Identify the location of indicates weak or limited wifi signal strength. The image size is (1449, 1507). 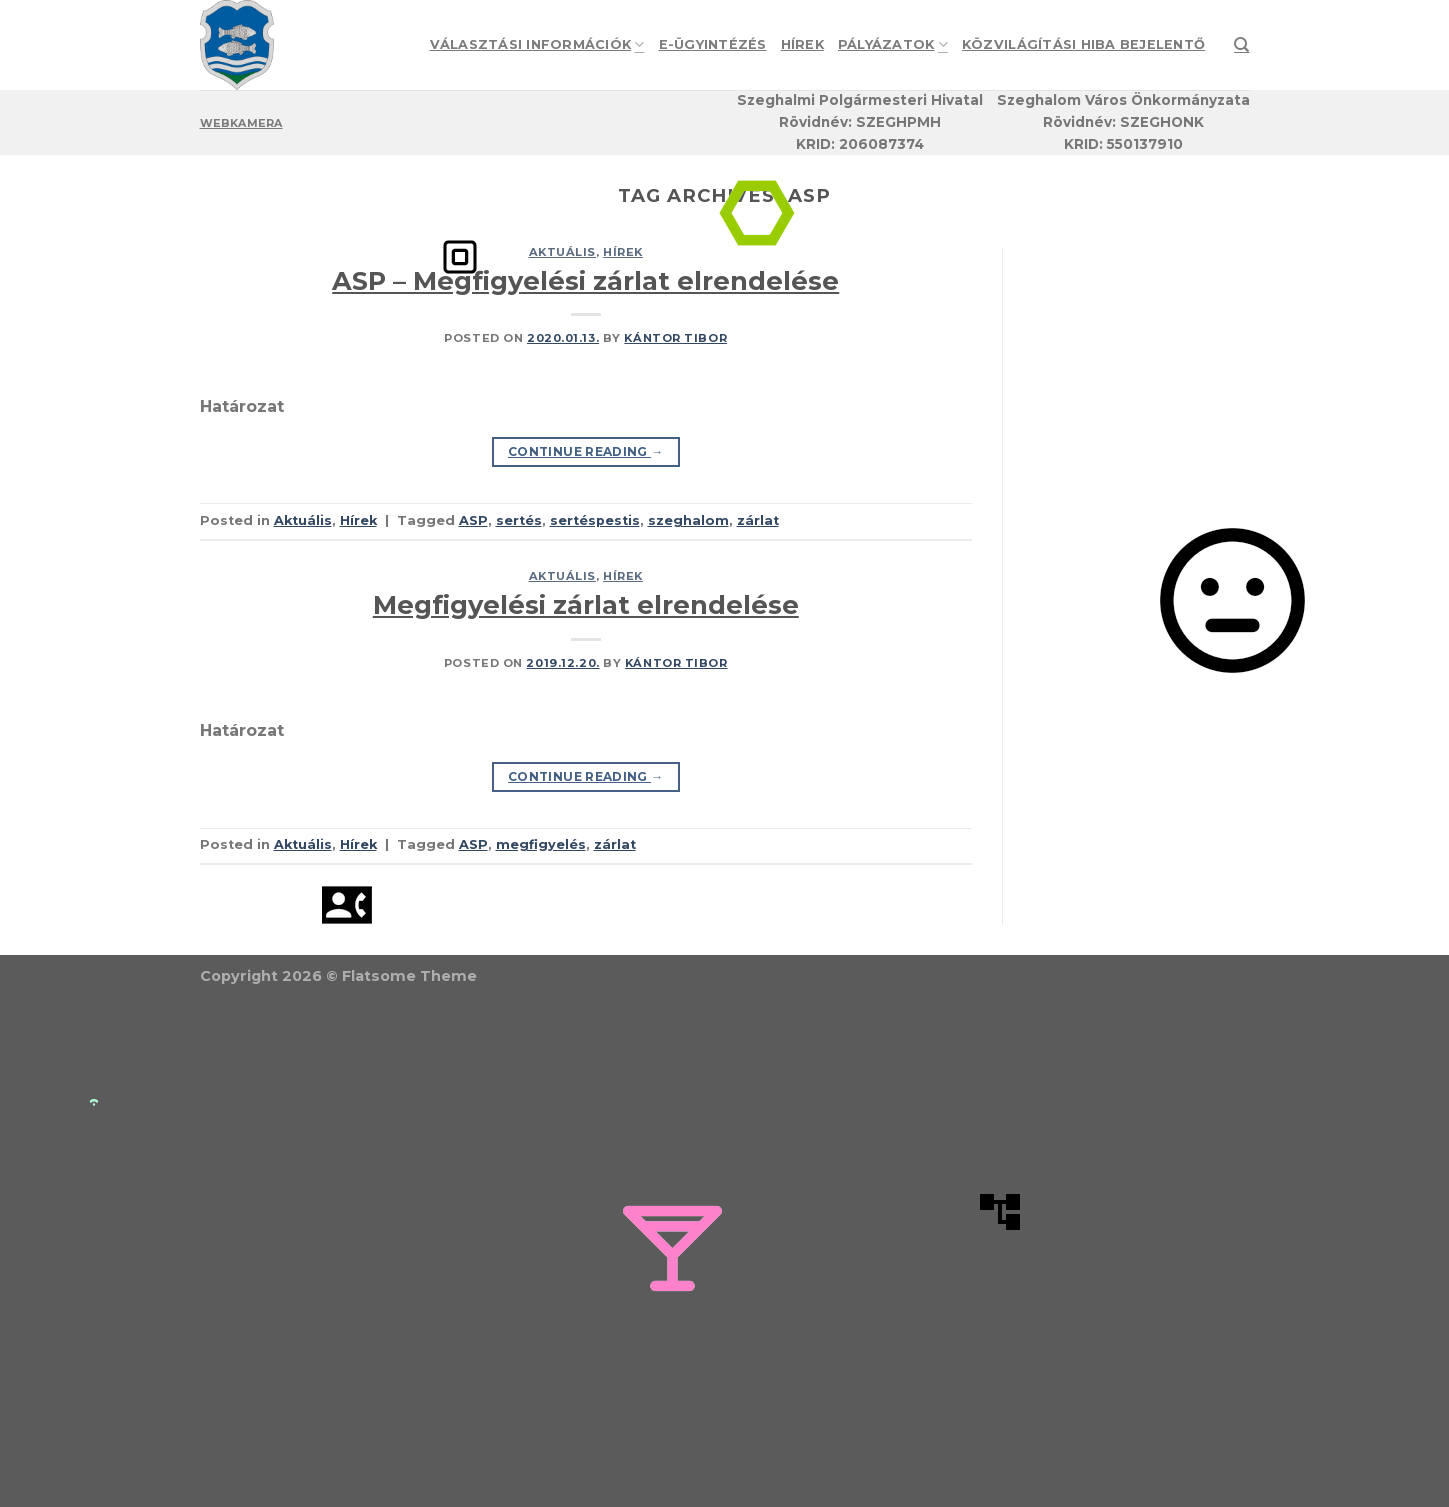
(94, 1098).